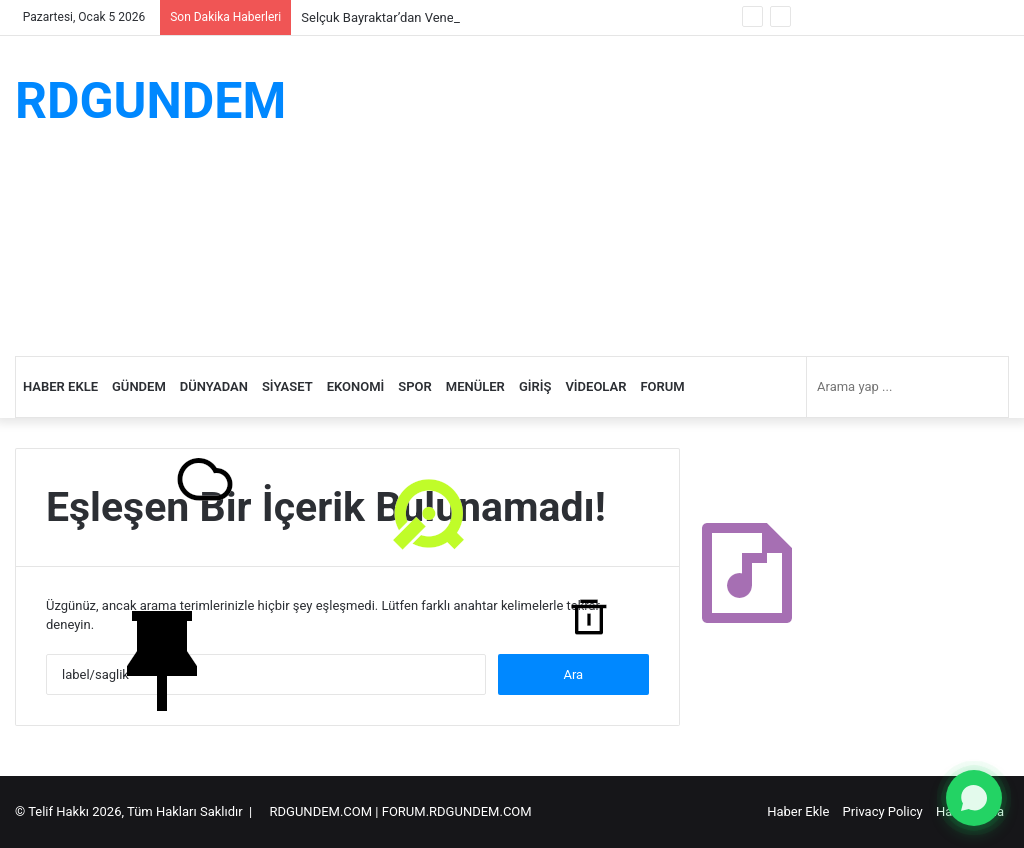  What do you see at coordinates (205, 478) in the screenshot?
I see `indicates cloudy weather conditions` at bounding box center [205, 478].